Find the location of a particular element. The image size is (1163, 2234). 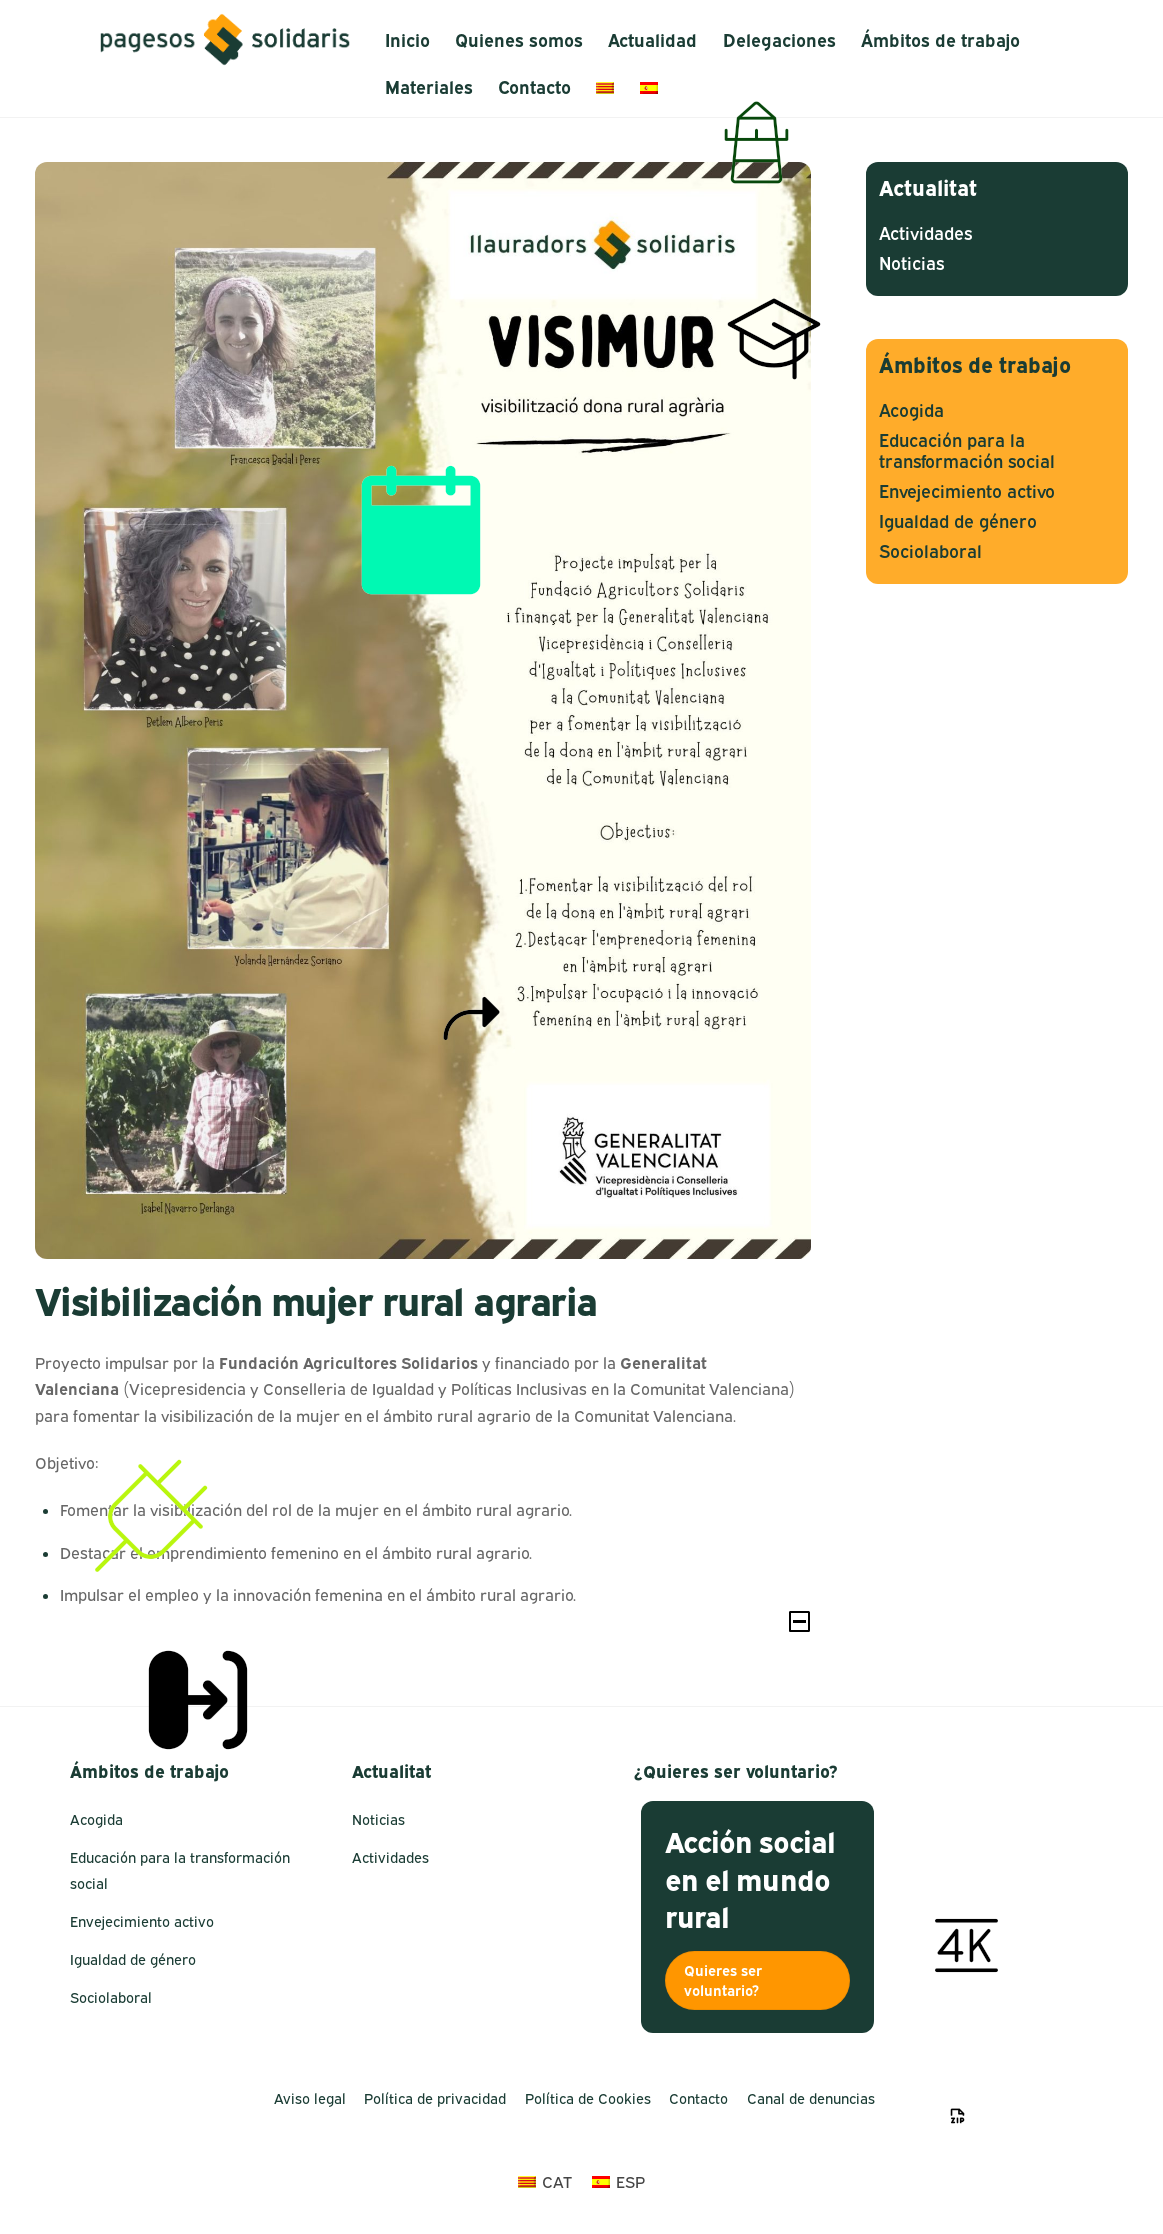

indicates 4K video resolution quality is located at coordinates (966, 1945).